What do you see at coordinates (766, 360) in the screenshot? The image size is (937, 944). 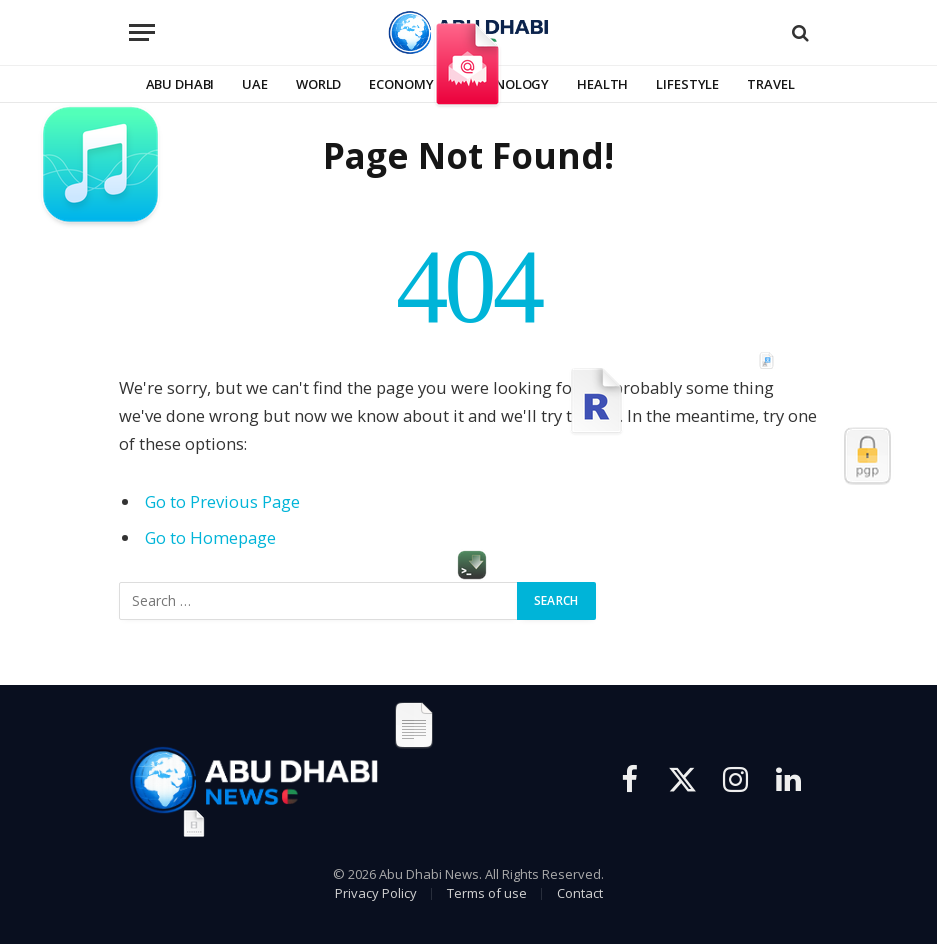 I see `a gettext translation file for software localization` at bounding box center [766, 360].